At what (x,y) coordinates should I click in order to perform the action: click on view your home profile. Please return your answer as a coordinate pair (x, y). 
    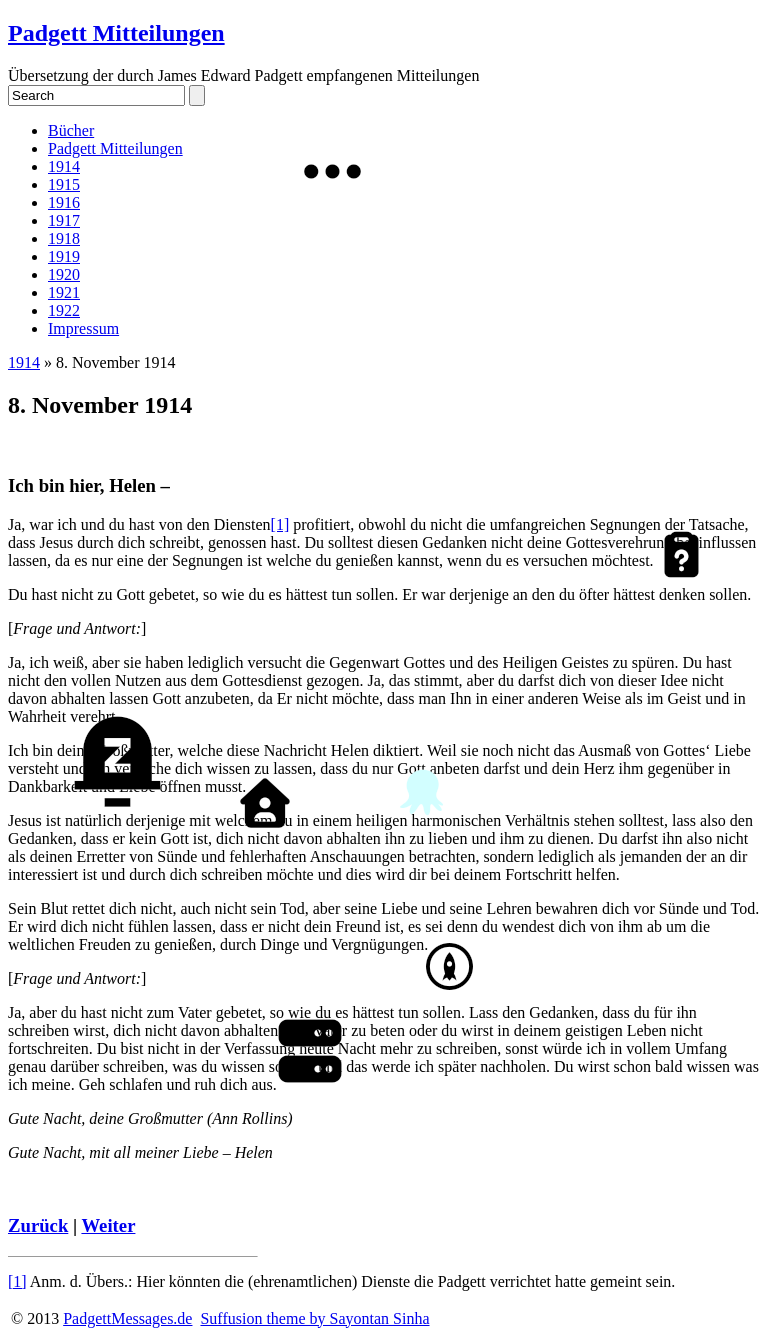
    Looking at the image, I should click on (265, 803).